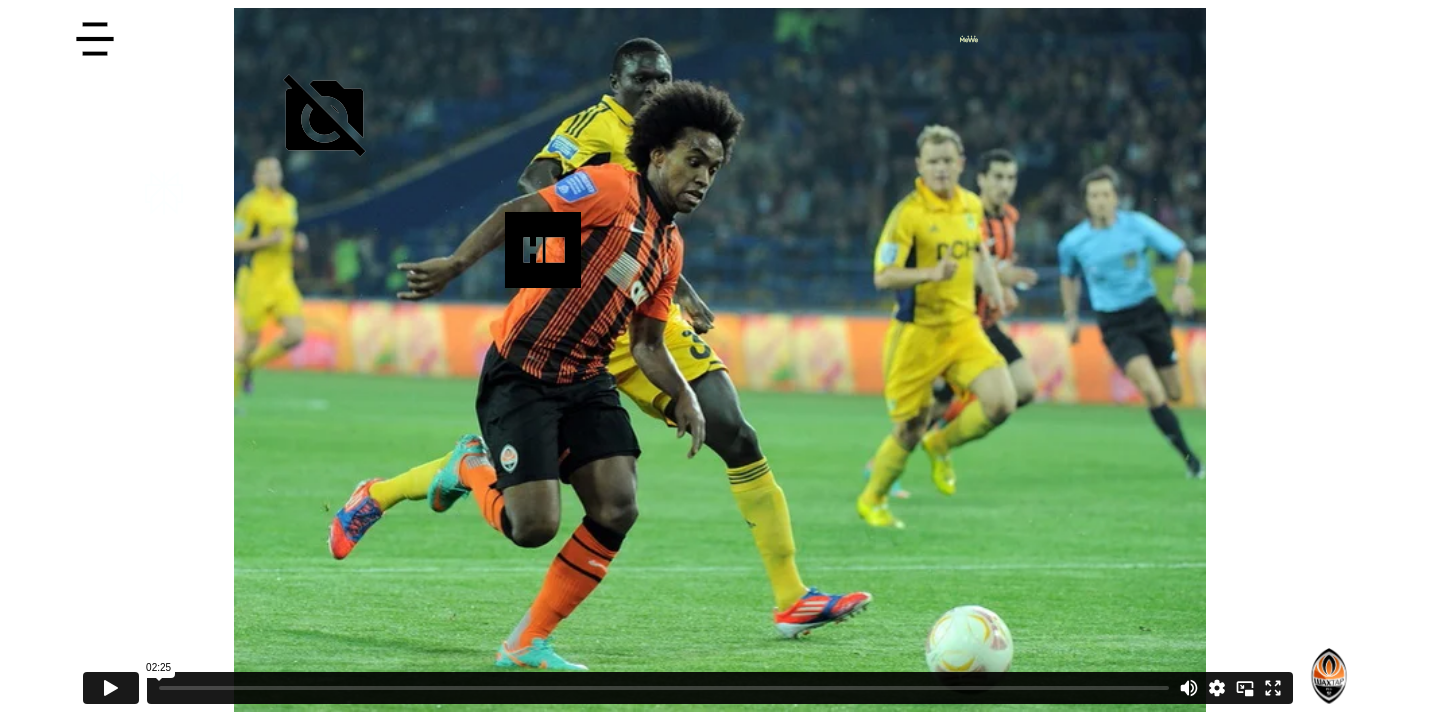  Describe the element at coordinates (164, 193) in the screenshot. I see `open perplexity ai app` at that location.